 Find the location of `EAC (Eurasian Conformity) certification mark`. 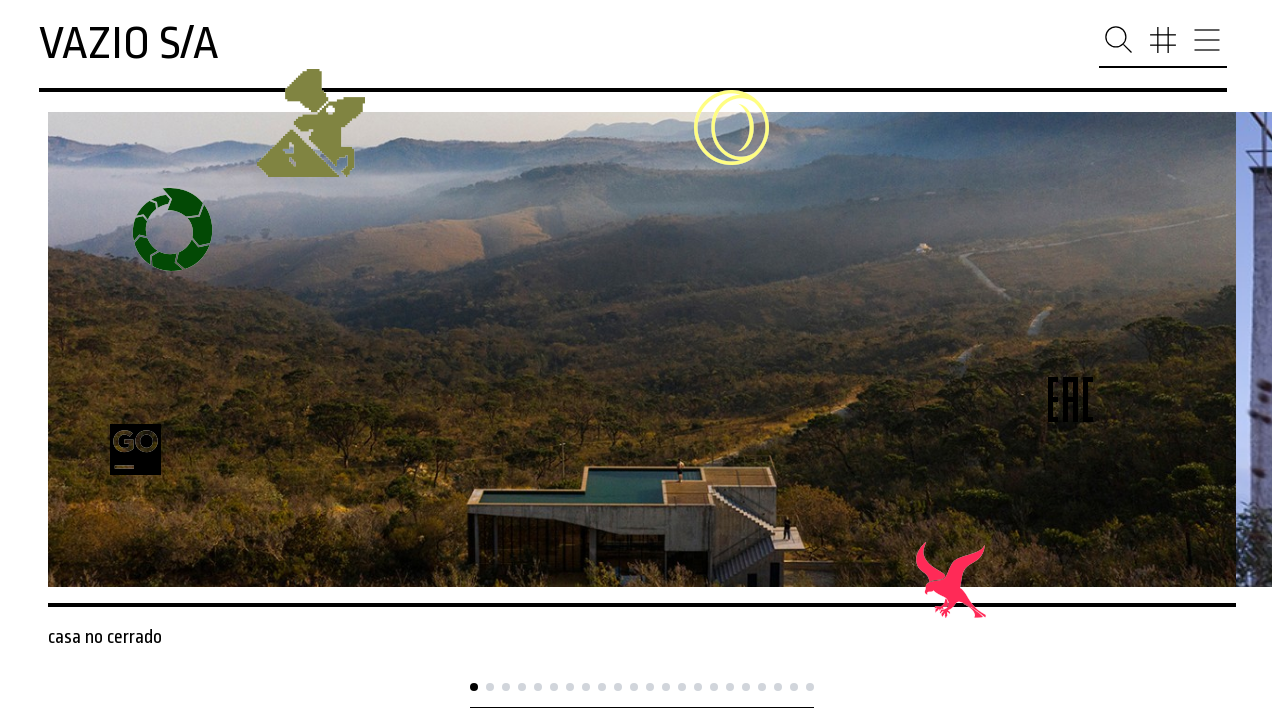

EAC (Eurasian Conformity) certification mark is located at coordinates (1070, 399).